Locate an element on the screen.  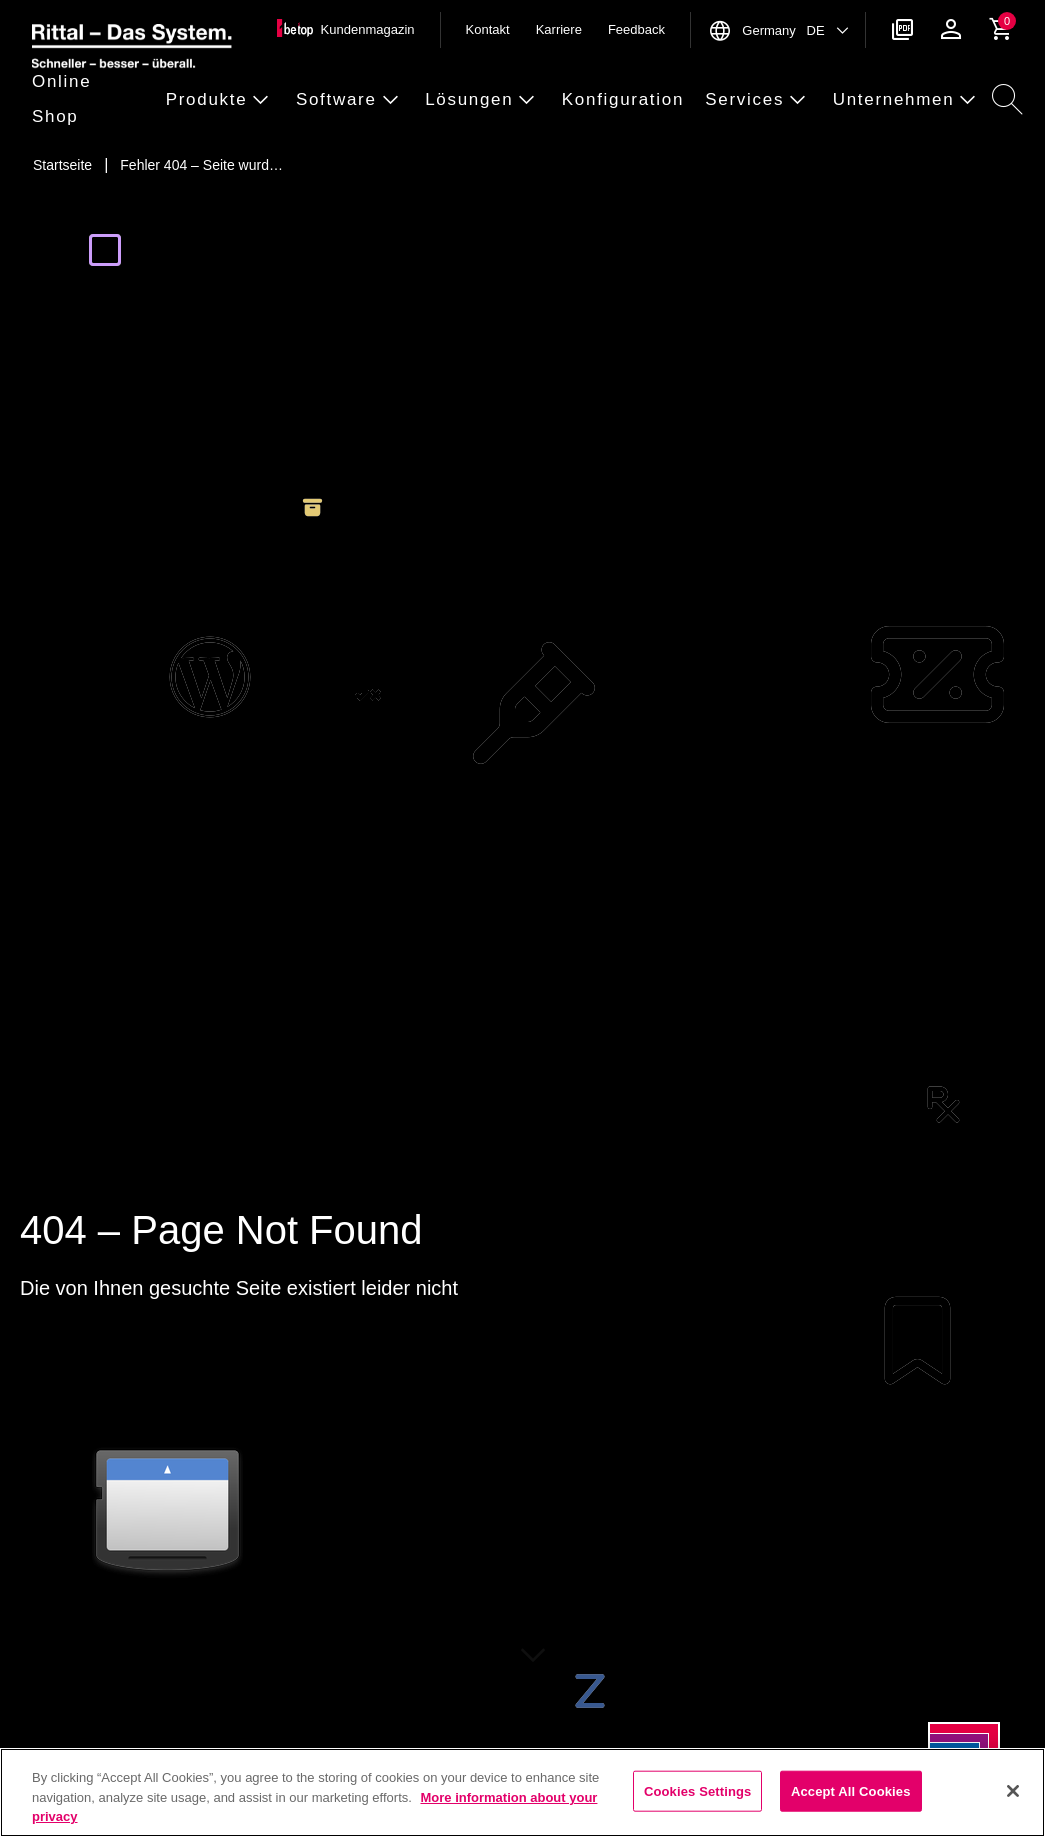
folder with validation rules applied is located at coordinates (368, 693).